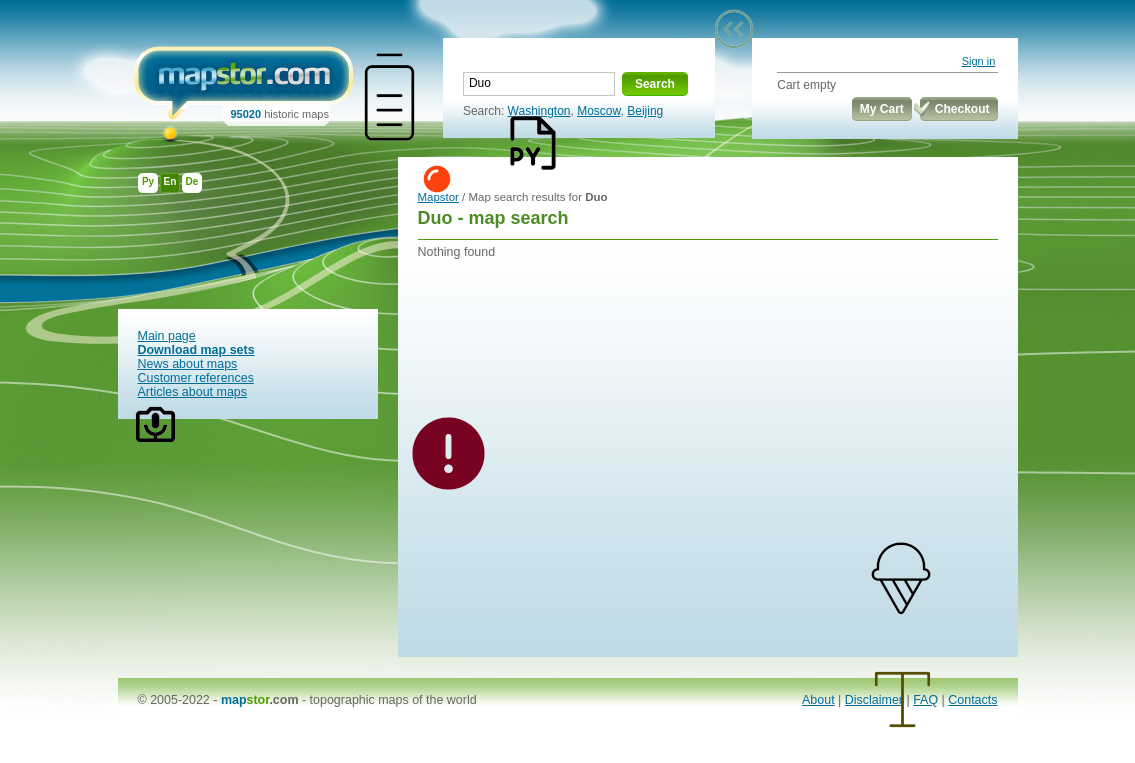 This screenshot has height=763, width=1135. I want to click on browse dessert or ice cream options, so click(901, 577).